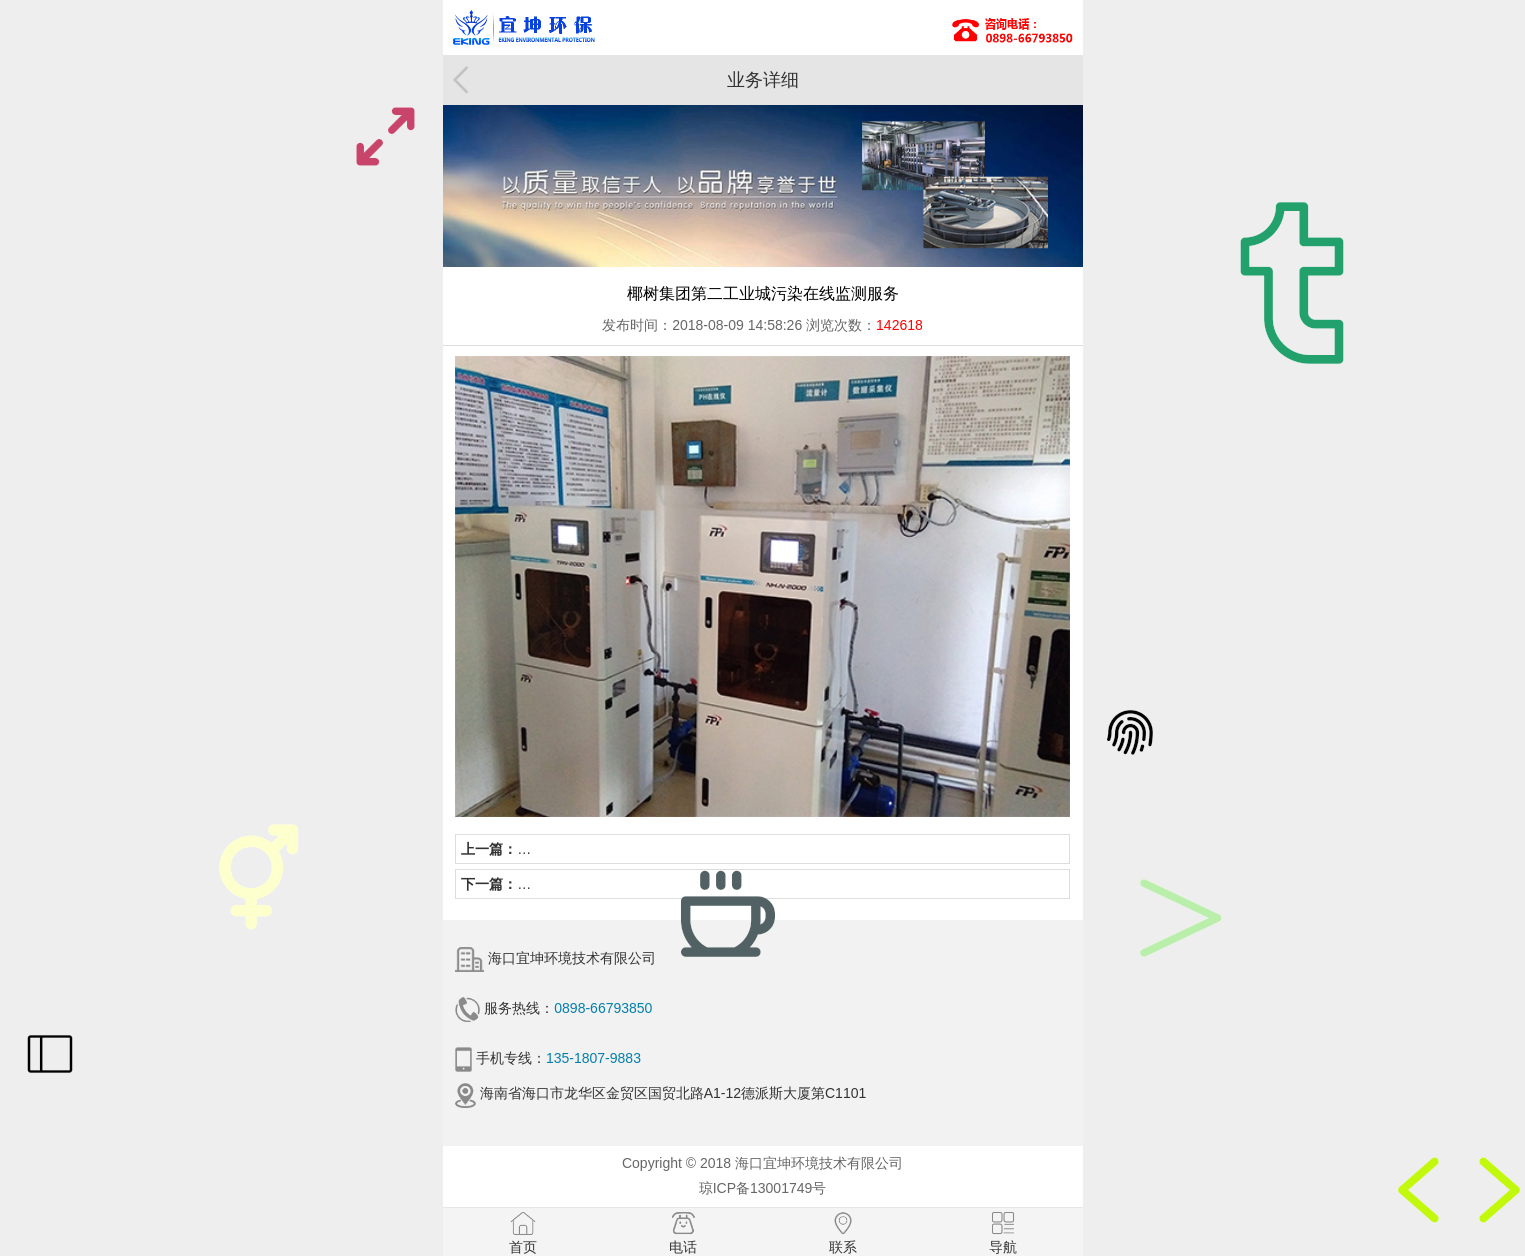 Image resolution: width=1525 pixels, height=1256 pixels. Describe the element at coordinates (1175, 918) in the screenshot. I see `navigate to the next item or page` at that location.